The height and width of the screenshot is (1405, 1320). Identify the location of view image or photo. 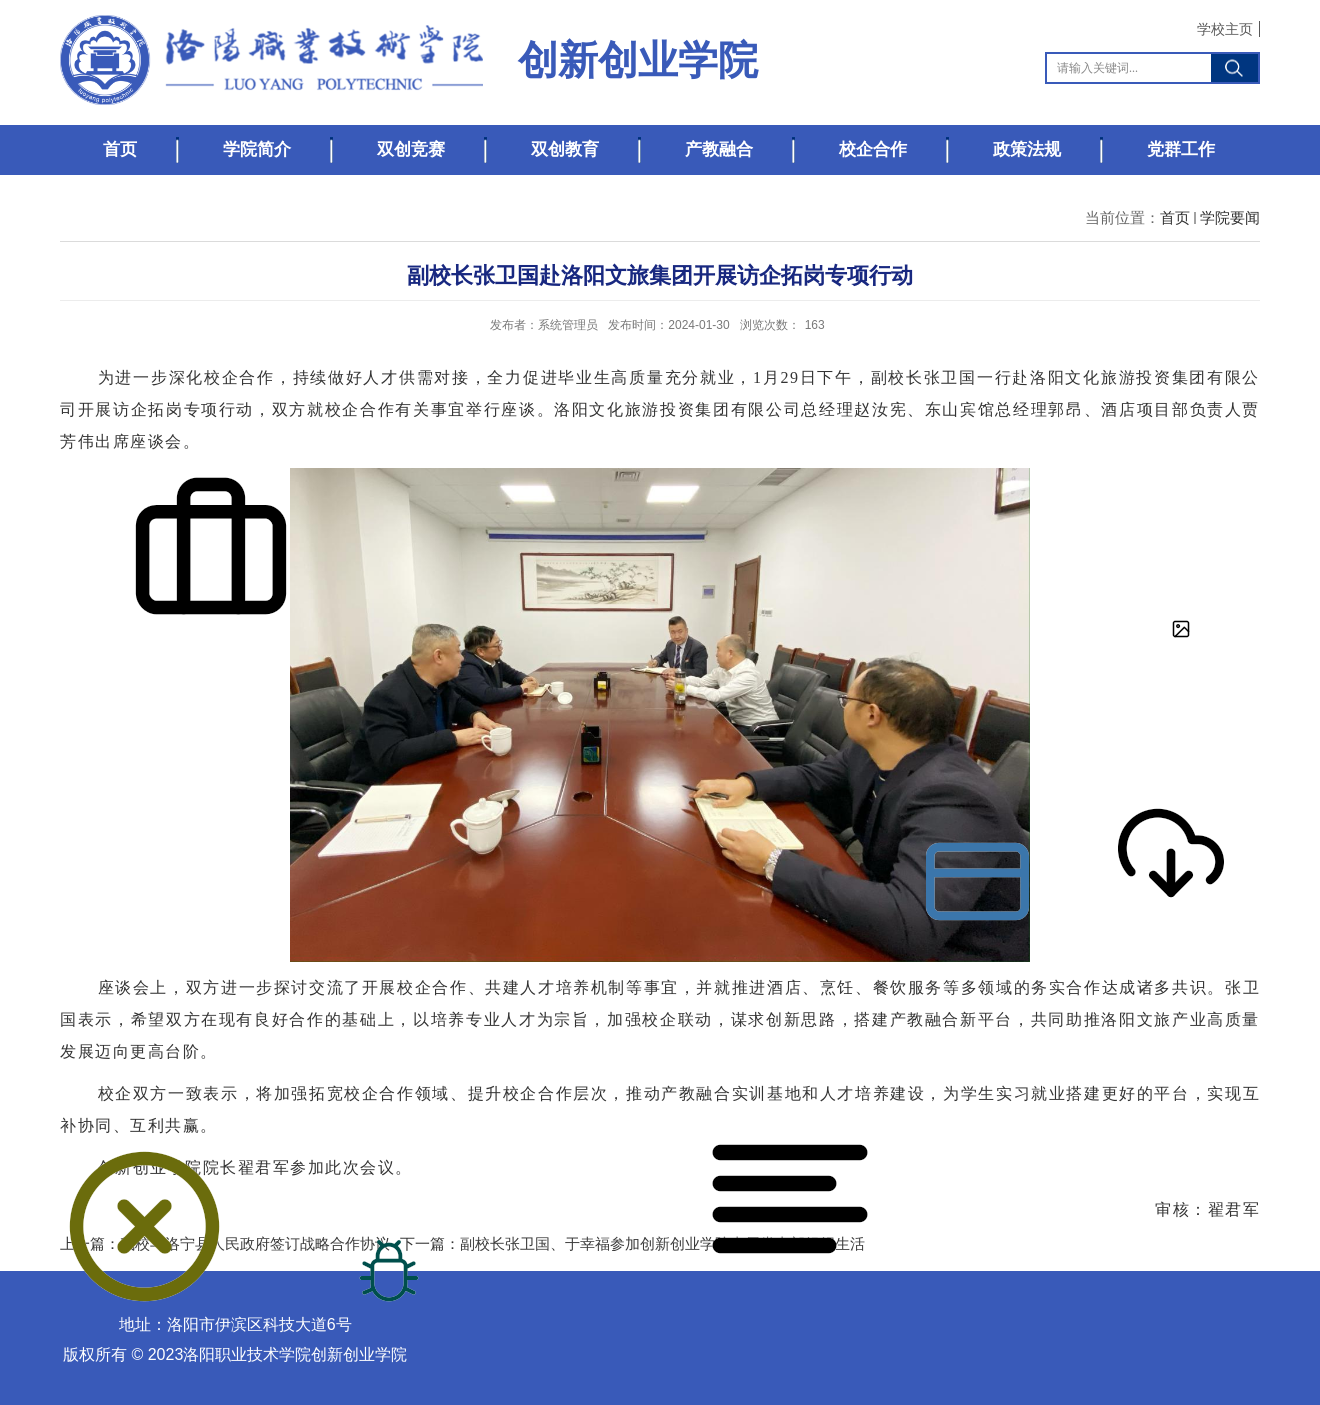
(1181, 629).